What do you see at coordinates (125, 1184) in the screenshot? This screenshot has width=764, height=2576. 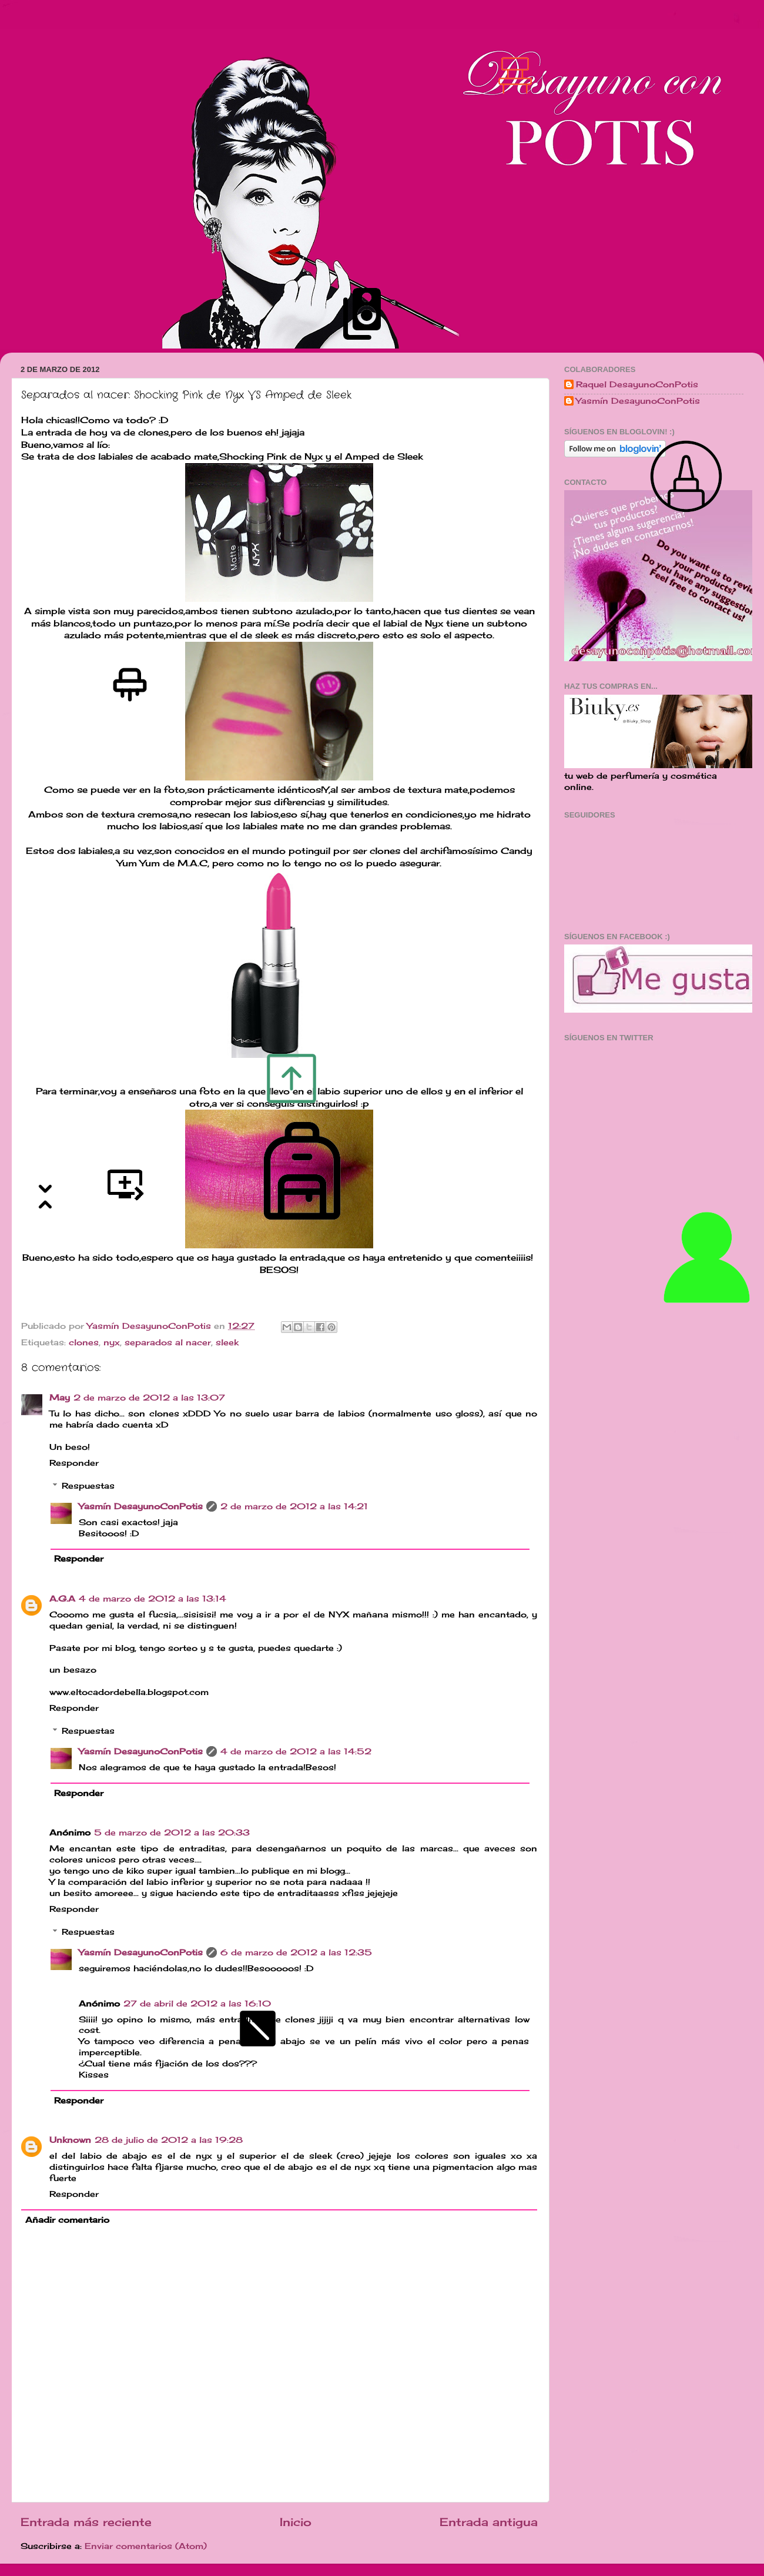 I see `add to play next in queue` at bounding box center [125, 1184].